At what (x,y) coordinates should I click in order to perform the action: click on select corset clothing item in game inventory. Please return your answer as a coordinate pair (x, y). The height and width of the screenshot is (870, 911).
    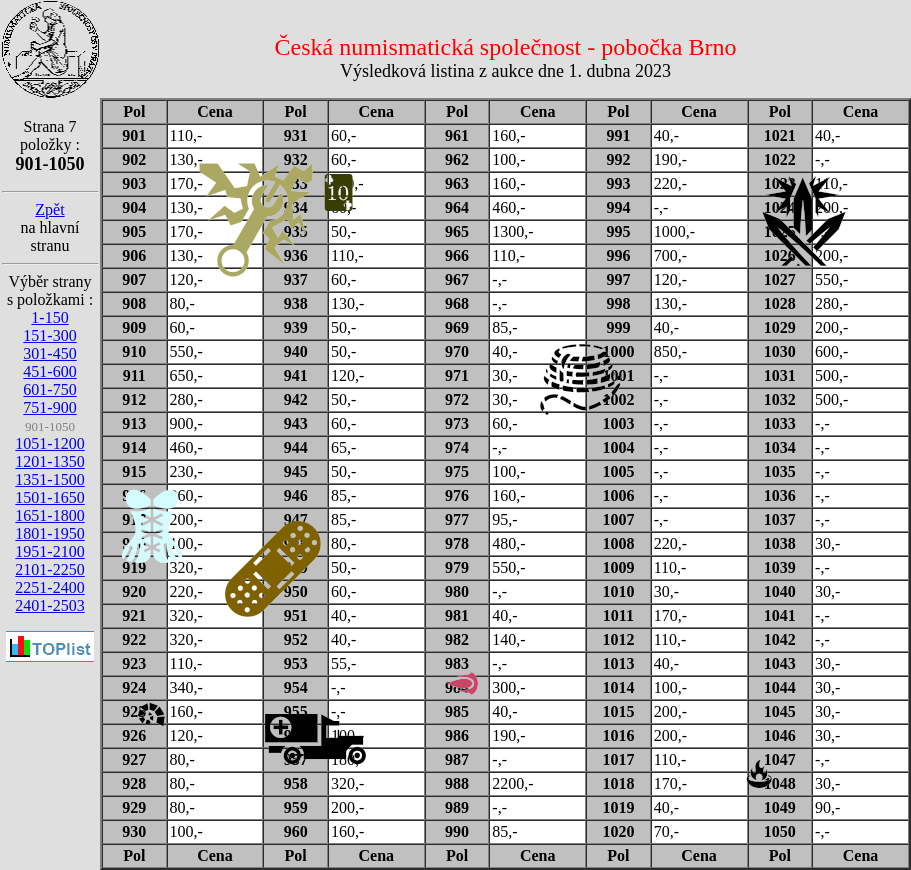
    Looking at the image, I should click on (152, 525).